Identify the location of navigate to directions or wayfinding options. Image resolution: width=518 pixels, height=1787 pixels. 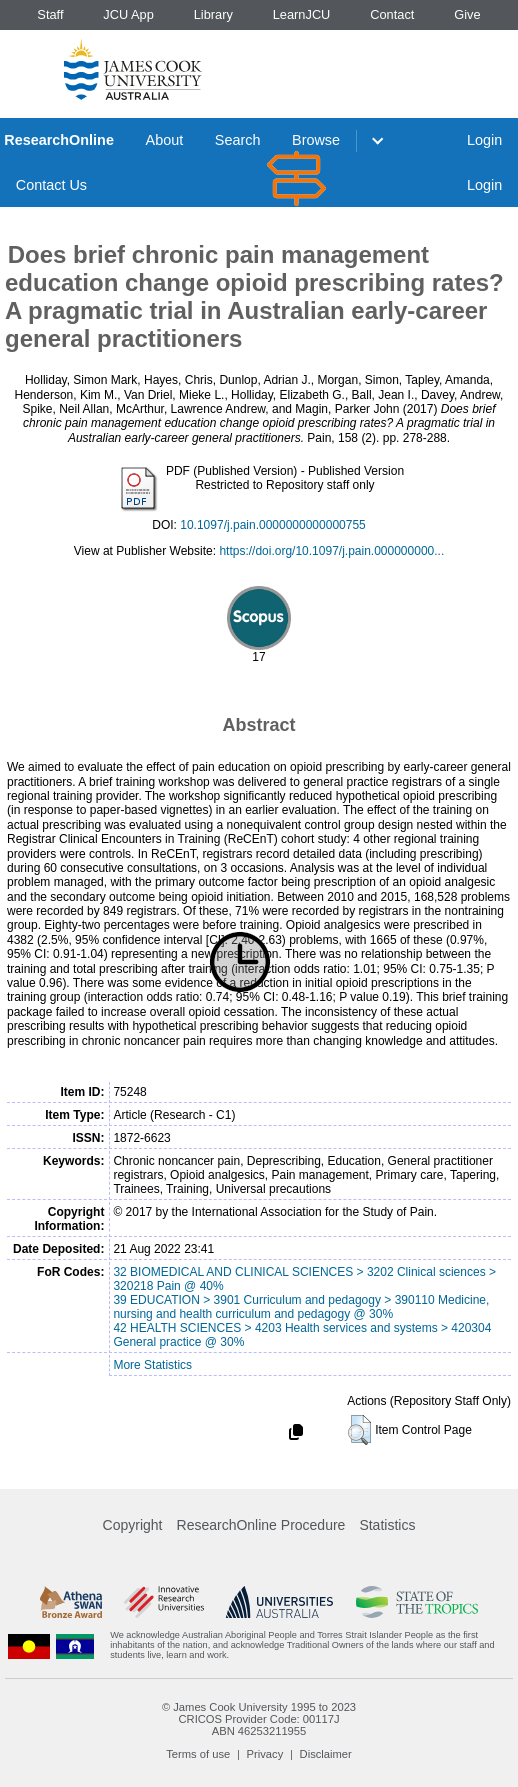
(296, 178).